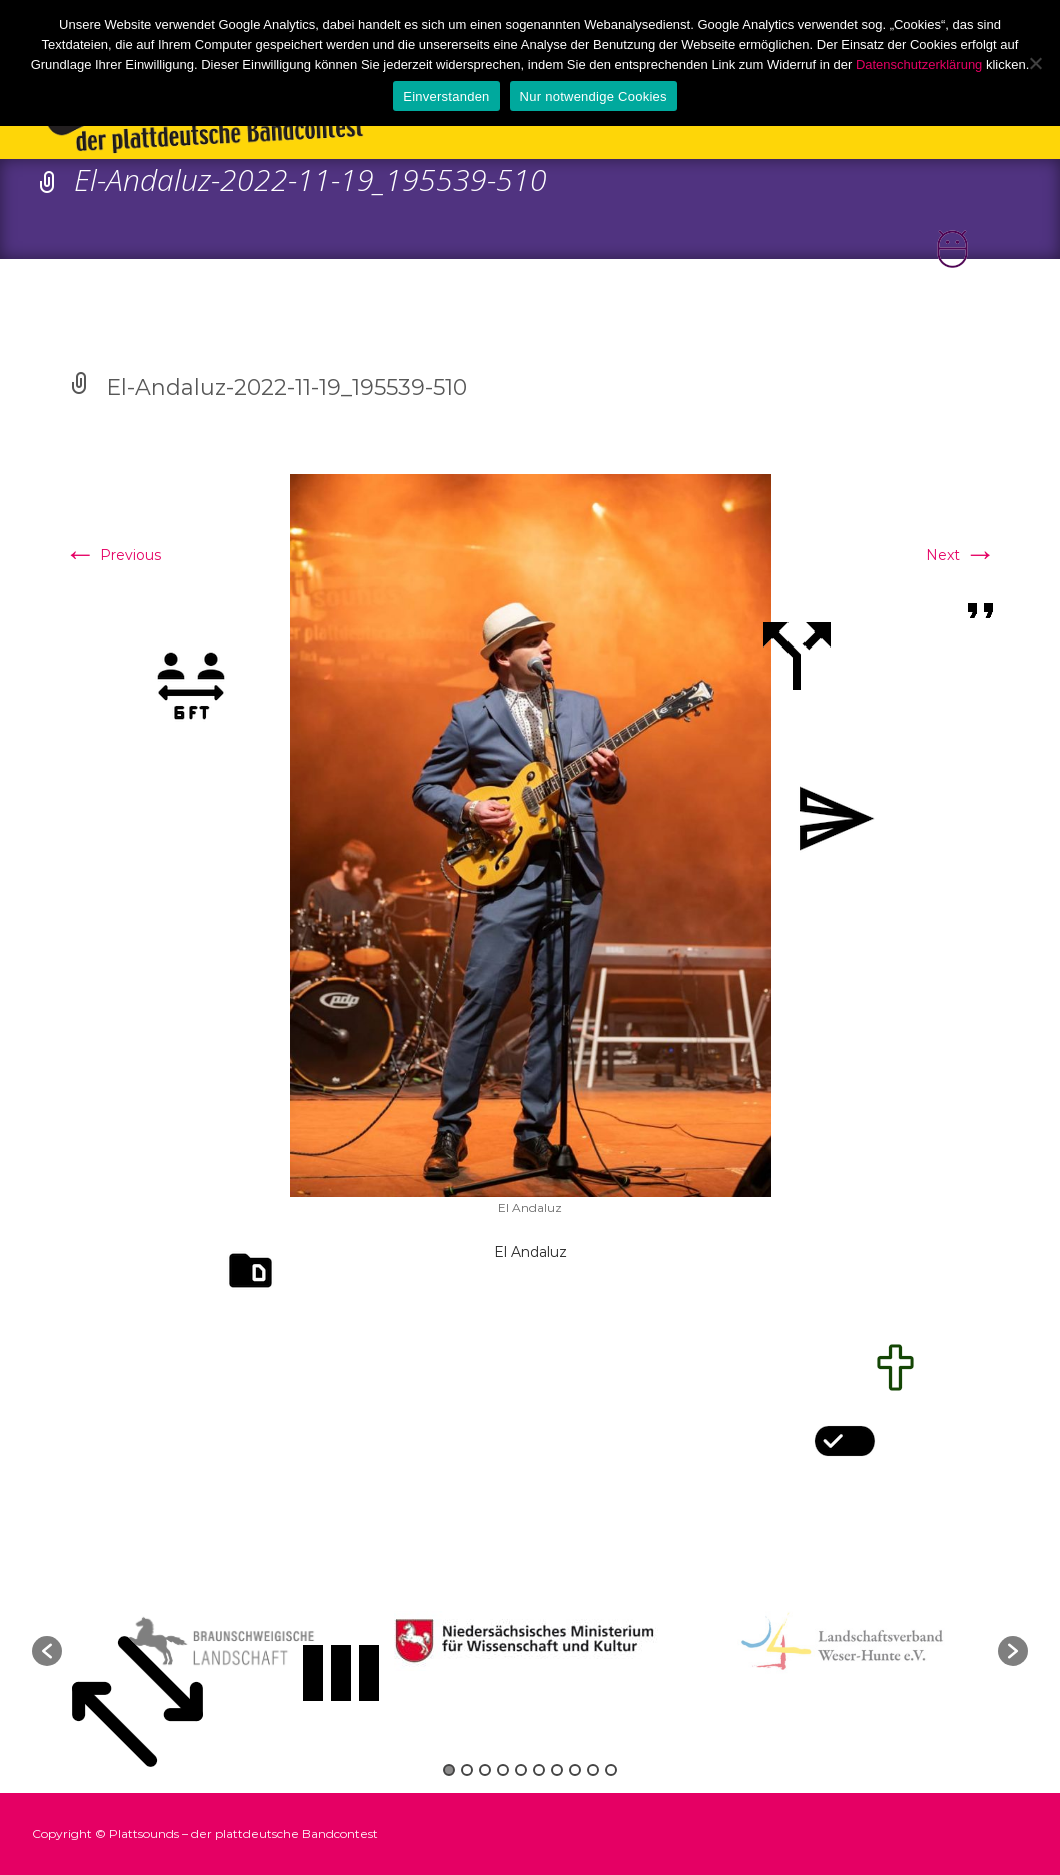 The width and height of the screenshot is (1060, 1875). I want to click on indicates social distancing requirement of 6 feet, so click(191, 686).